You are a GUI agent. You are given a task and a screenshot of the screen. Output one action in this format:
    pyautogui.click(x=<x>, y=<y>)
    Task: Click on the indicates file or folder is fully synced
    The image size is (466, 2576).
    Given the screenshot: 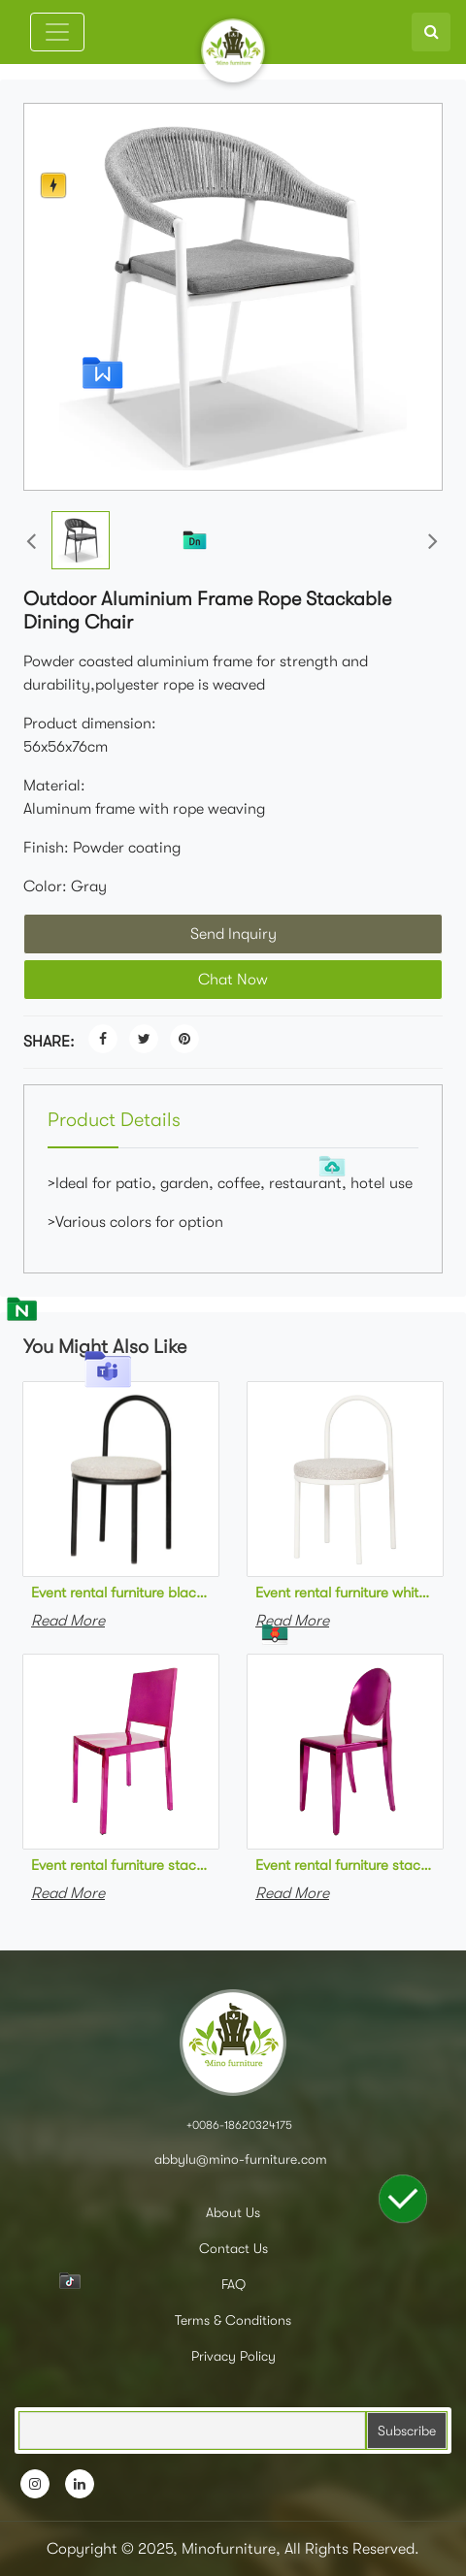 What is the action you would take?
    pyautogui.click(x=403, y=2199)
    